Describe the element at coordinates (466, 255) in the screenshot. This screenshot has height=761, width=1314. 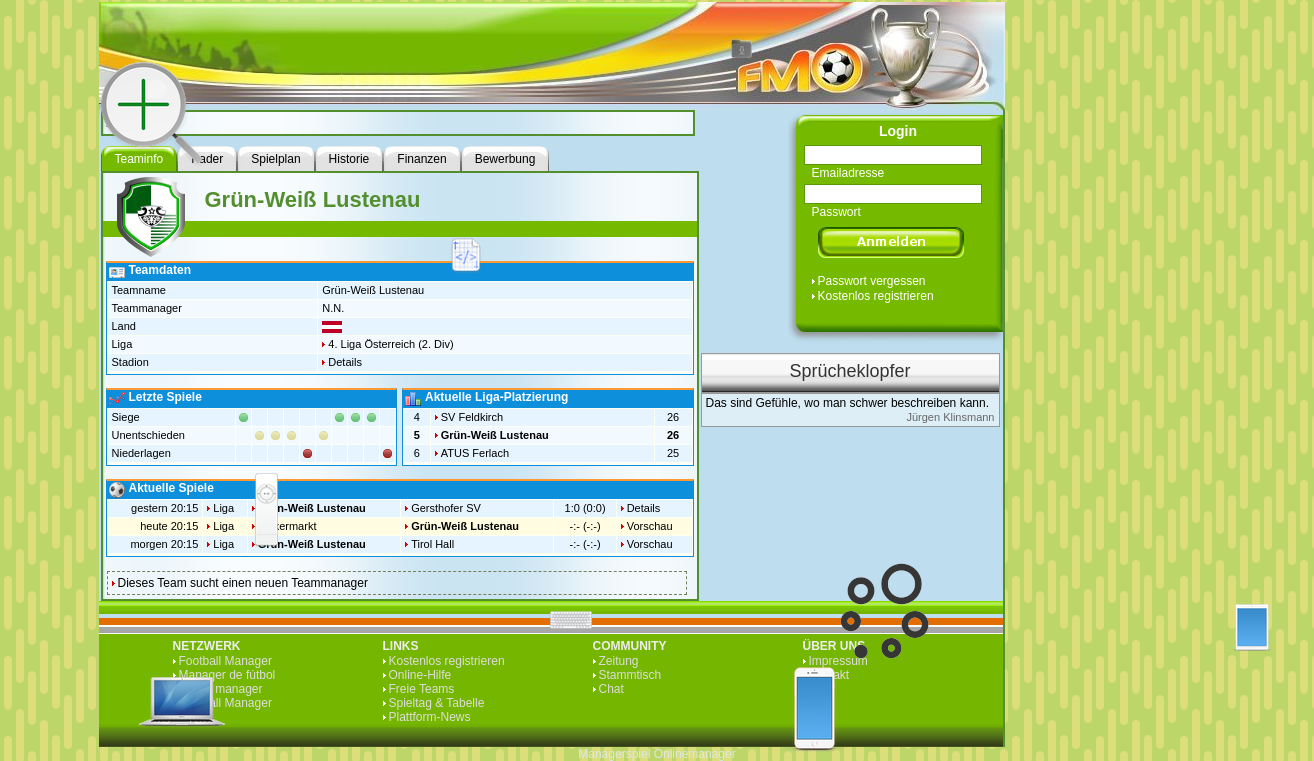
I see `a twig template file` at that location.